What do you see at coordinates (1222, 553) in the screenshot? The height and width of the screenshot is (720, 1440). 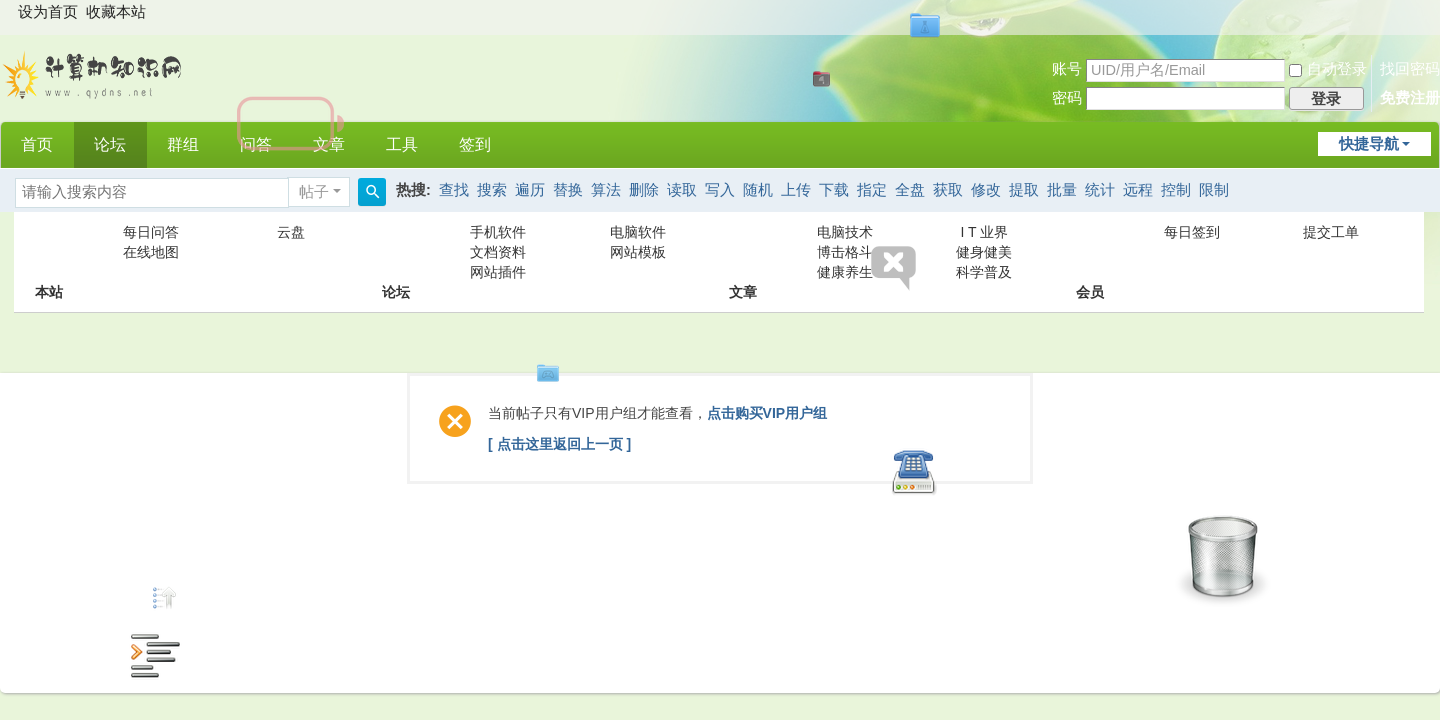 I see `open the trash or recycle bin` at bounding box center [1222, 553].